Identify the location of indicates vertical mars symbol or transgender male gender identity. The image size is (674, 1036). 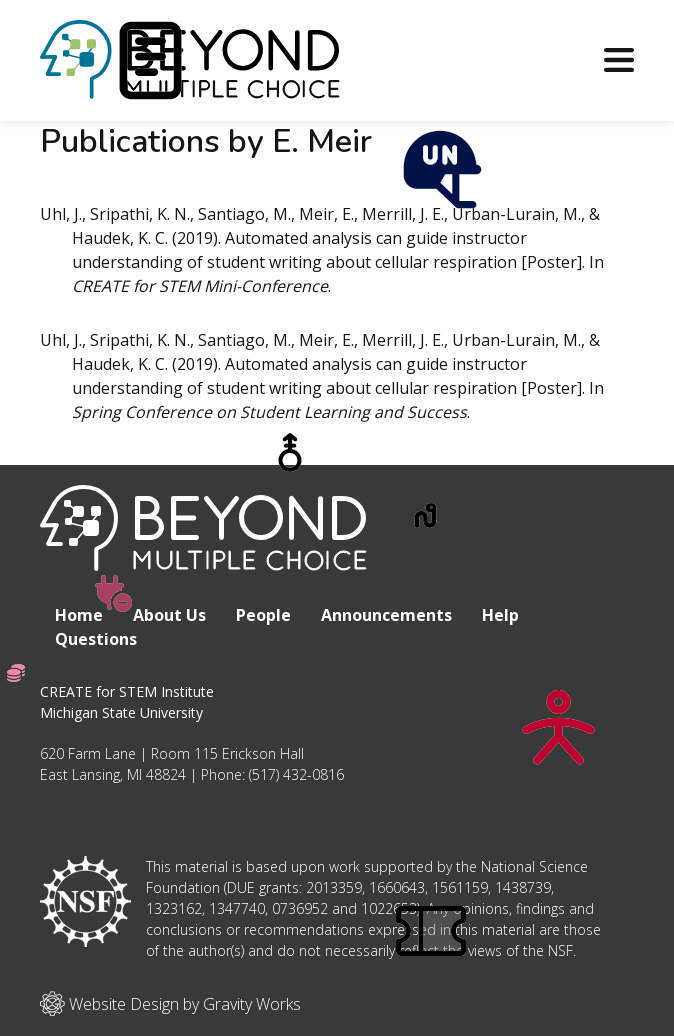
(290, 453).